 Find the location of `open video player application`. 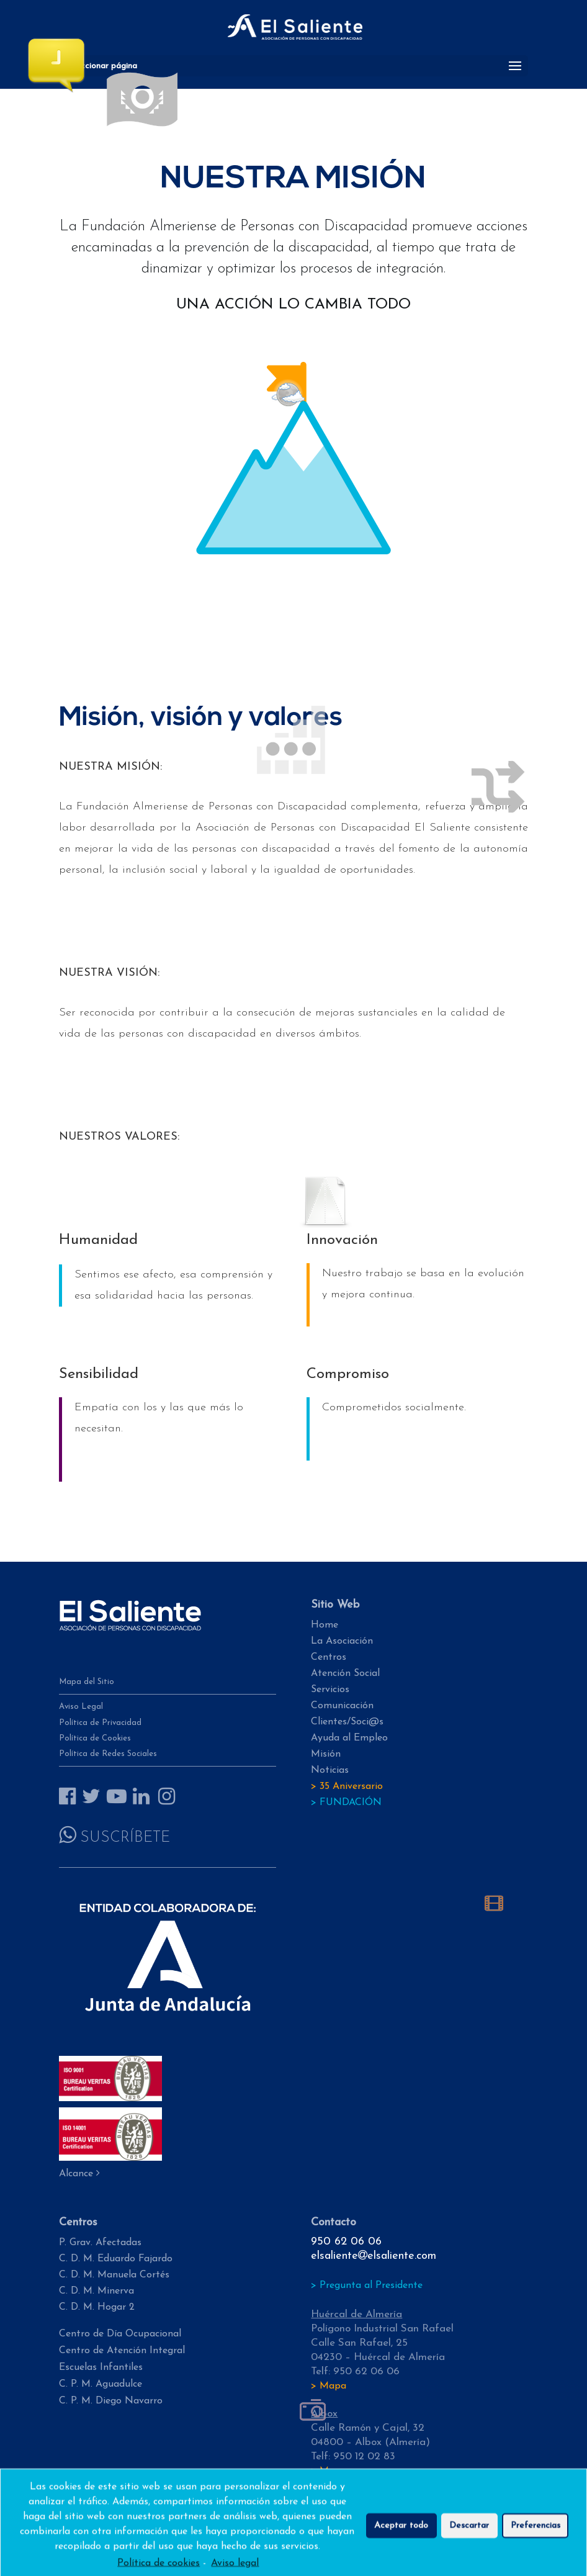

open video player application is located at coordinates (494, 1904).